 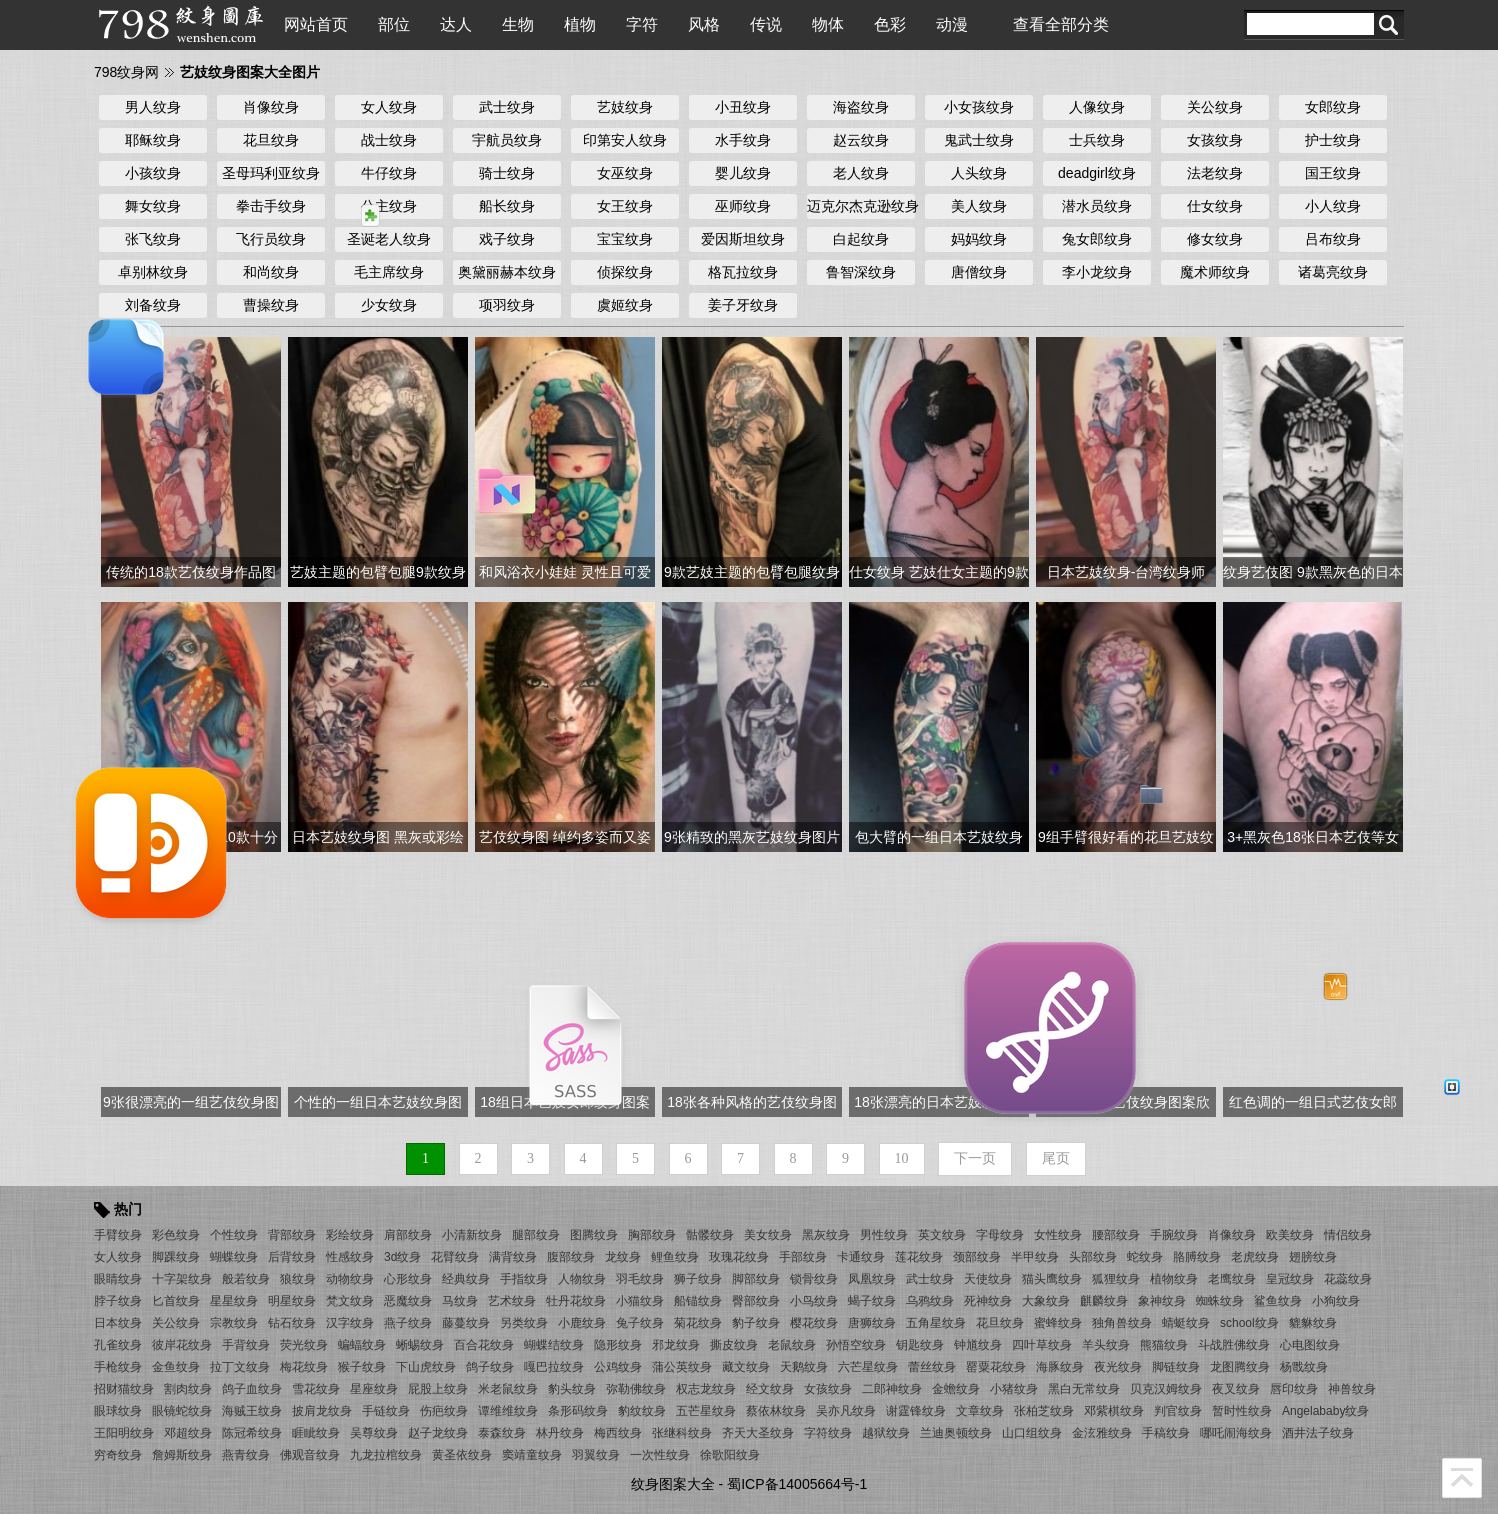 What do you see at coordinates (575, 1047) in the screenshot?
I see `sass stylesheet file` at bounding box center [575, 1047].